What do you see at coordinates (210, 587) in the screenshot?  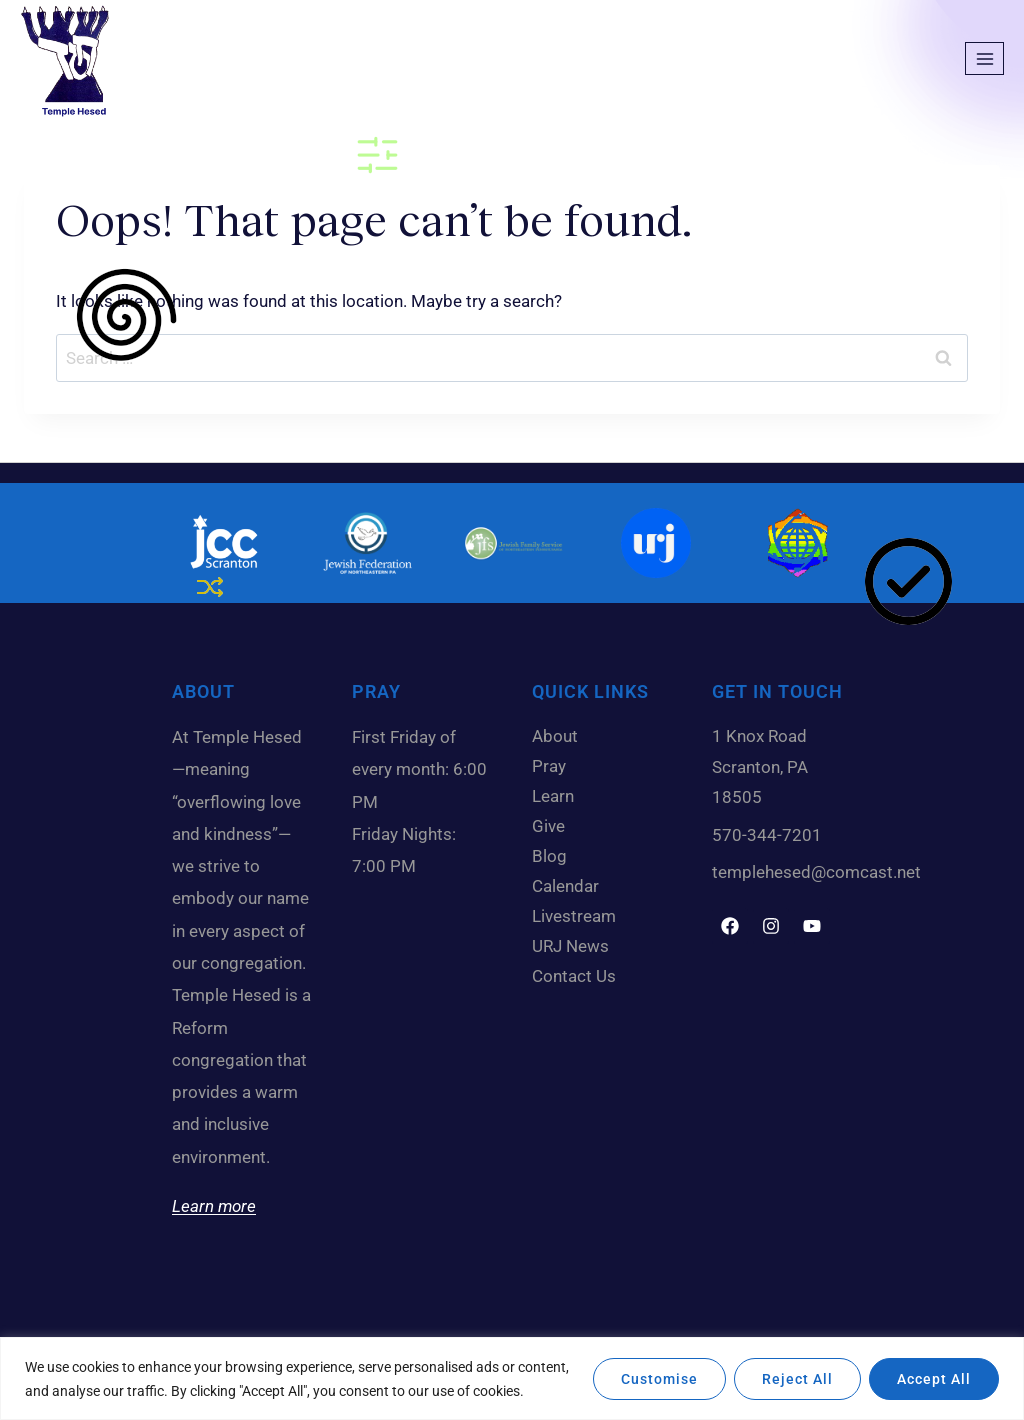 I see `shuffle playback order` at bounding box center [210, 587].